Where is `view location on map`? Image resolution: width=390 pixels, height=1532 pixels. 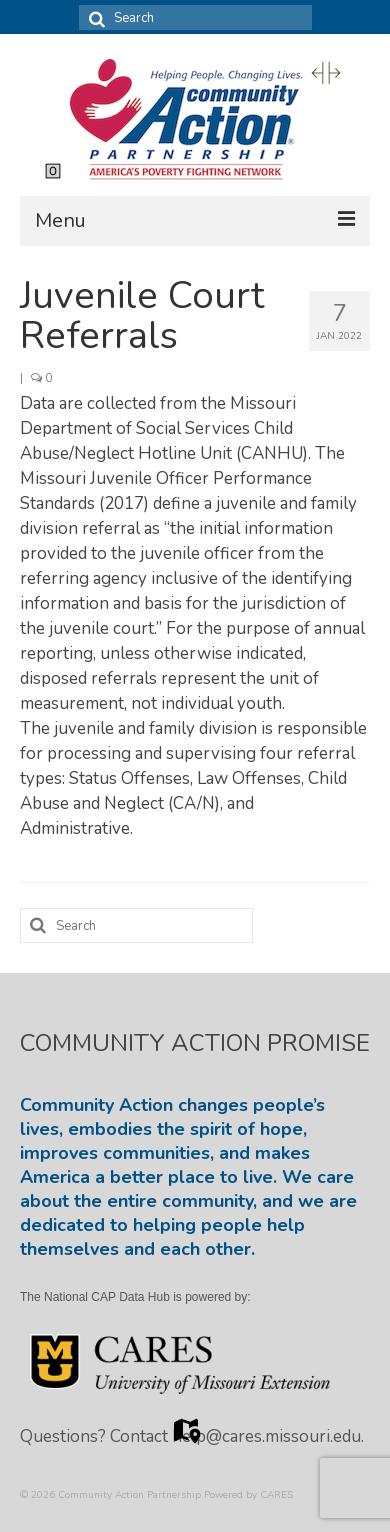
view location on map is located at coordinates (186, 1430).